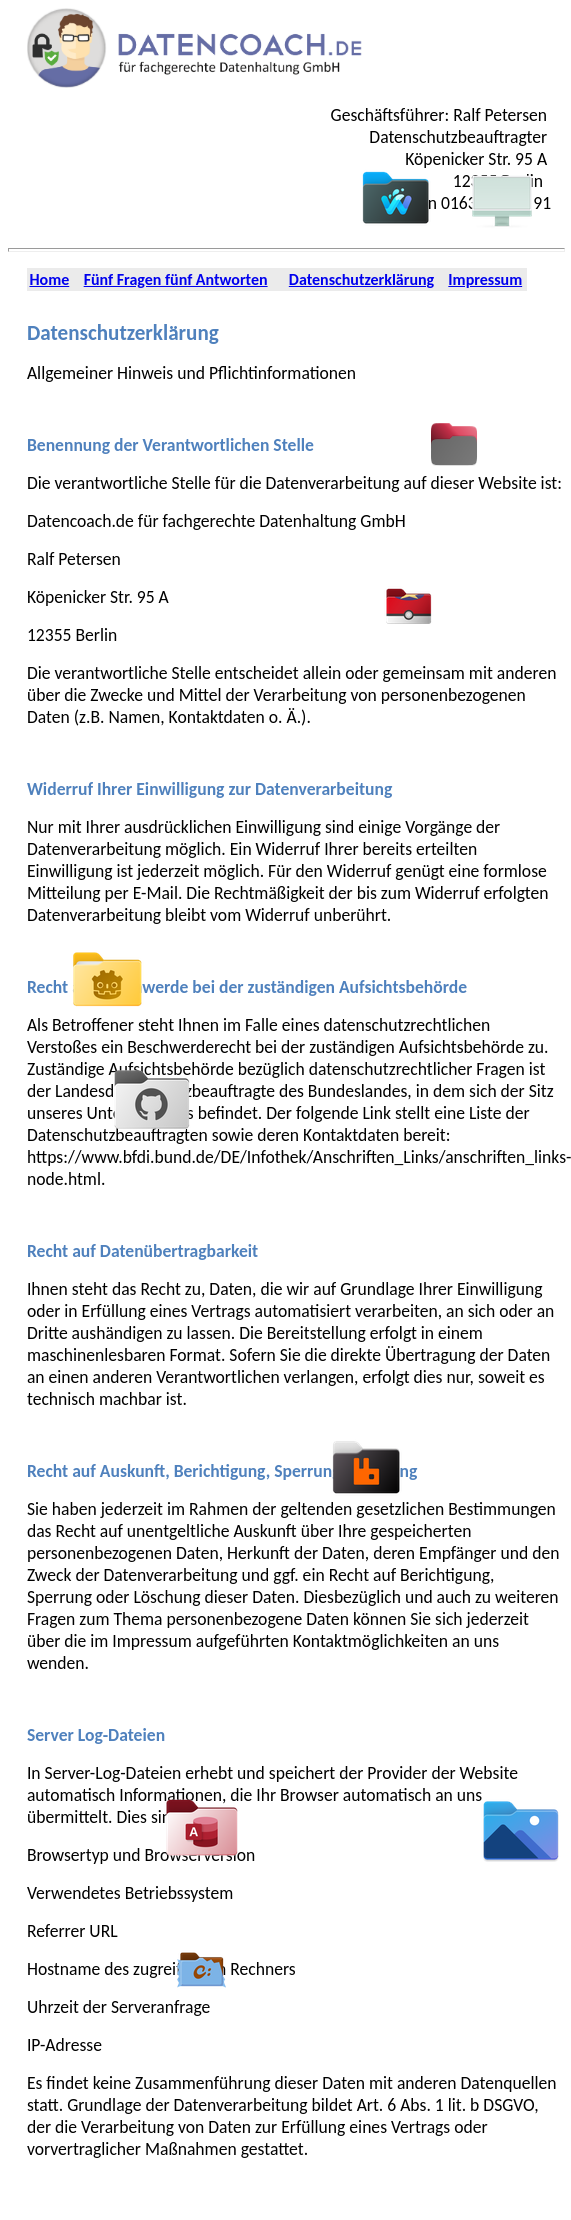 The image size is (571, 2220). What do you see at coordinates (366, 1469) in the screenshot?
I see `open folder containing RabbitMQ configuration files` at bounding box center [366, 1469].